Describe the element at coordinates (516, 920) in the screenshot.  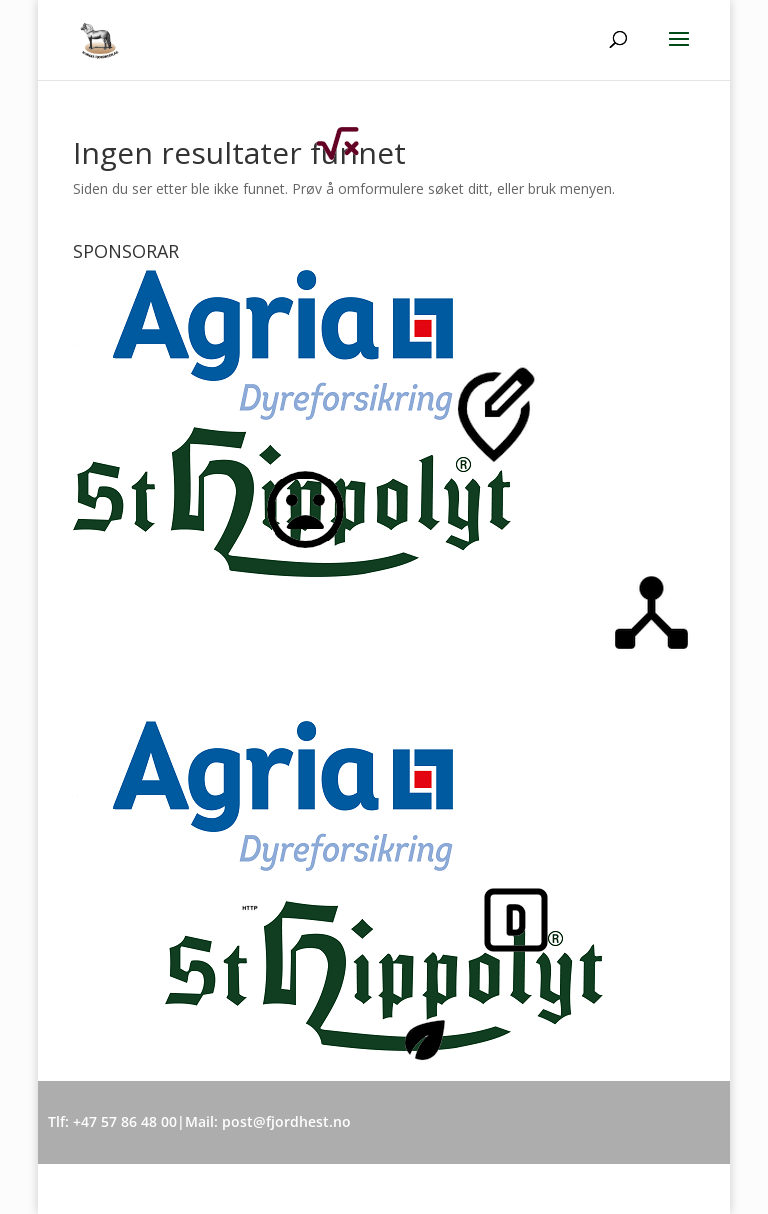
I see `indicates a "D" grade or rating` at that location.